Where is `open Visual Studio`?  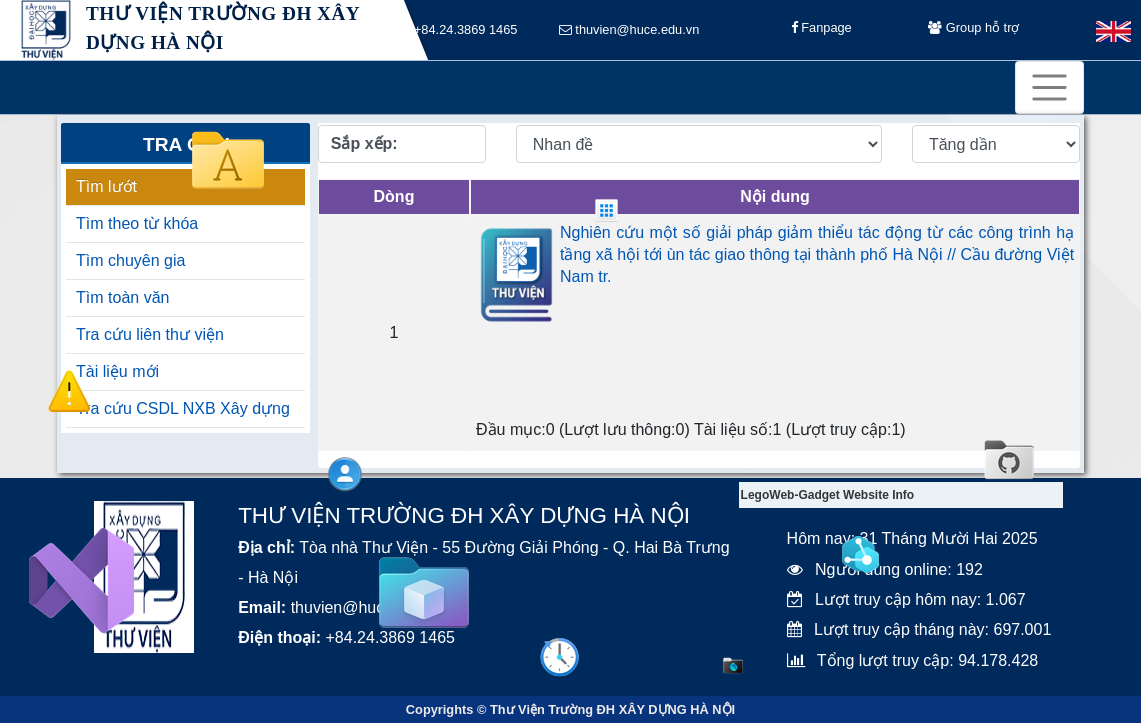
open Visual Studio is located at coordinates (81, 580).